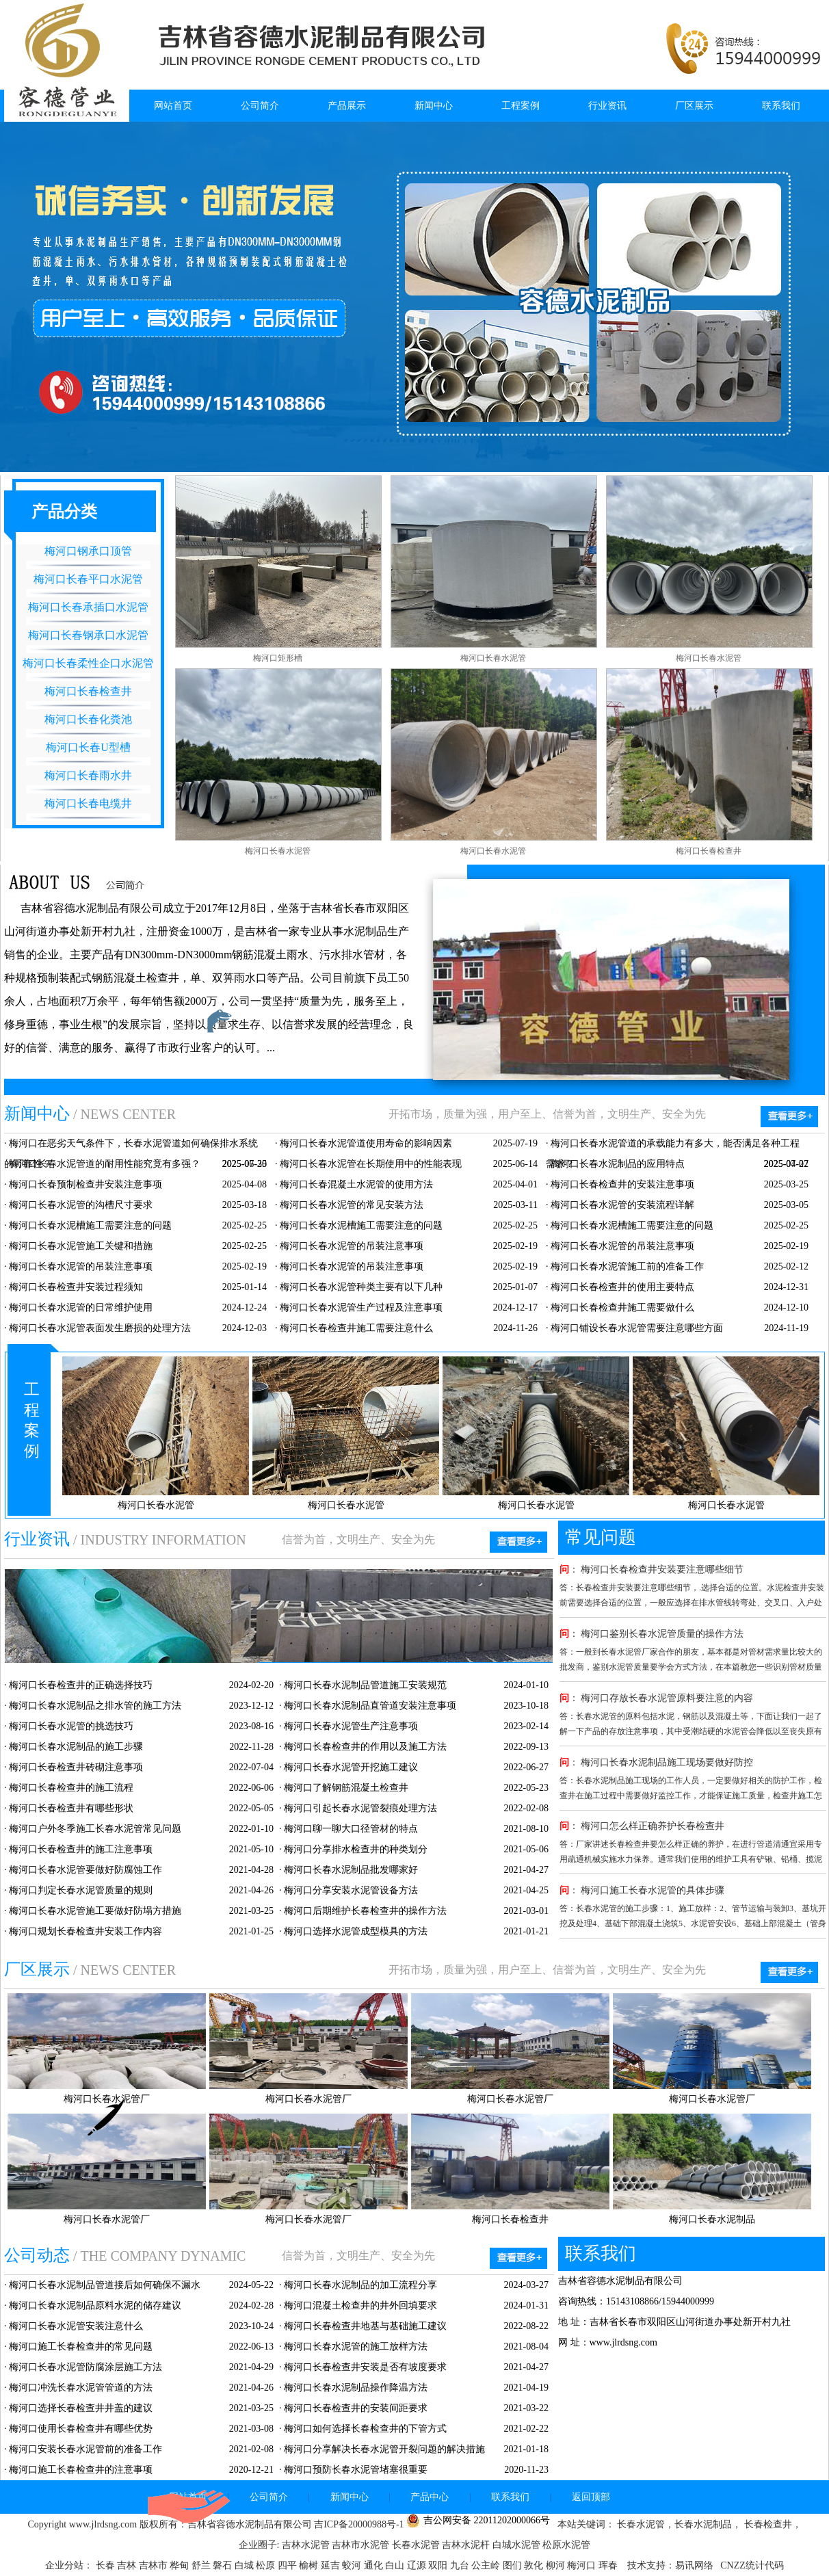  Describe the element at coordinates (189, 2506) in the screenshot. I see `request or receive an item` at that location.